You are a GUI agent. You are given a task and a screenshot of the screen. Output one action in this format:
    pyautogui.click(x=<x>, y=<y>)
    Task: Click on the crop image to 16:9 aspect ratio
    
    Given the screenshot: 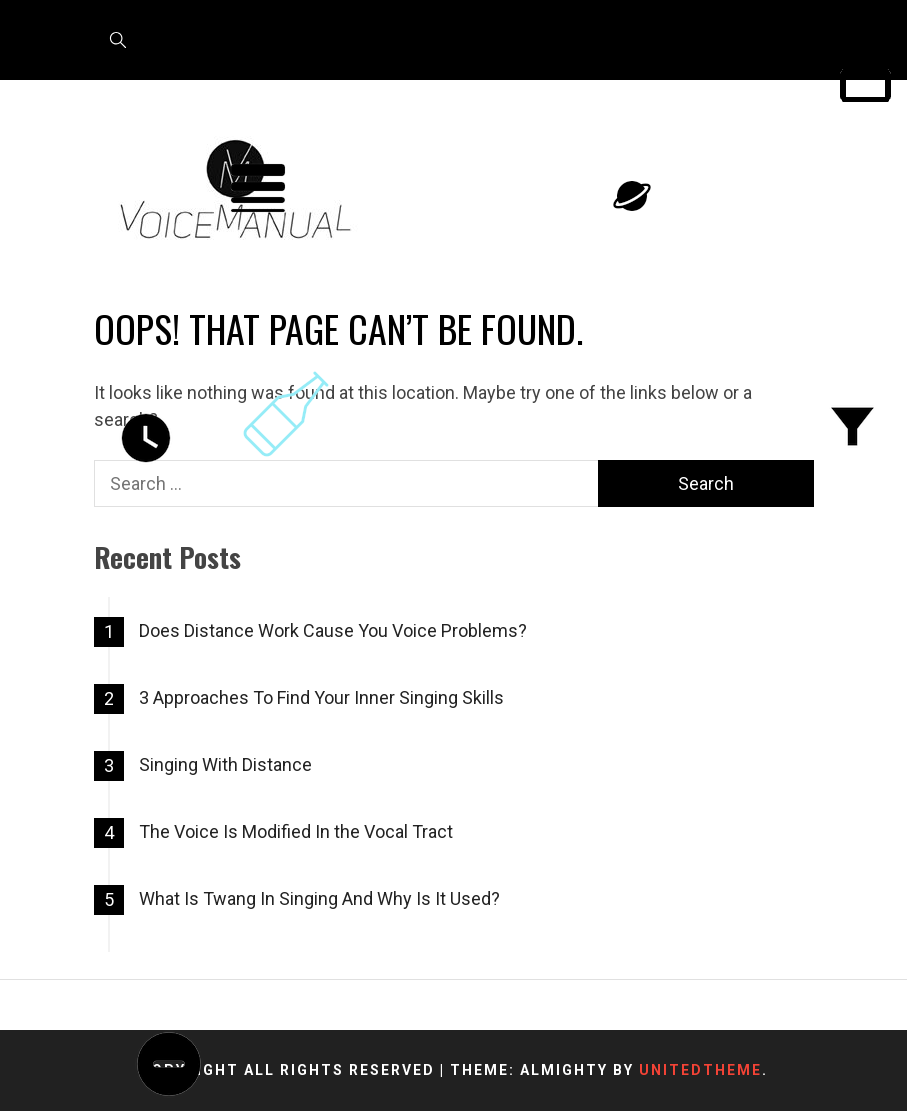 What is the action you would take?
    pyautogui.click(x=865, y=85)
    